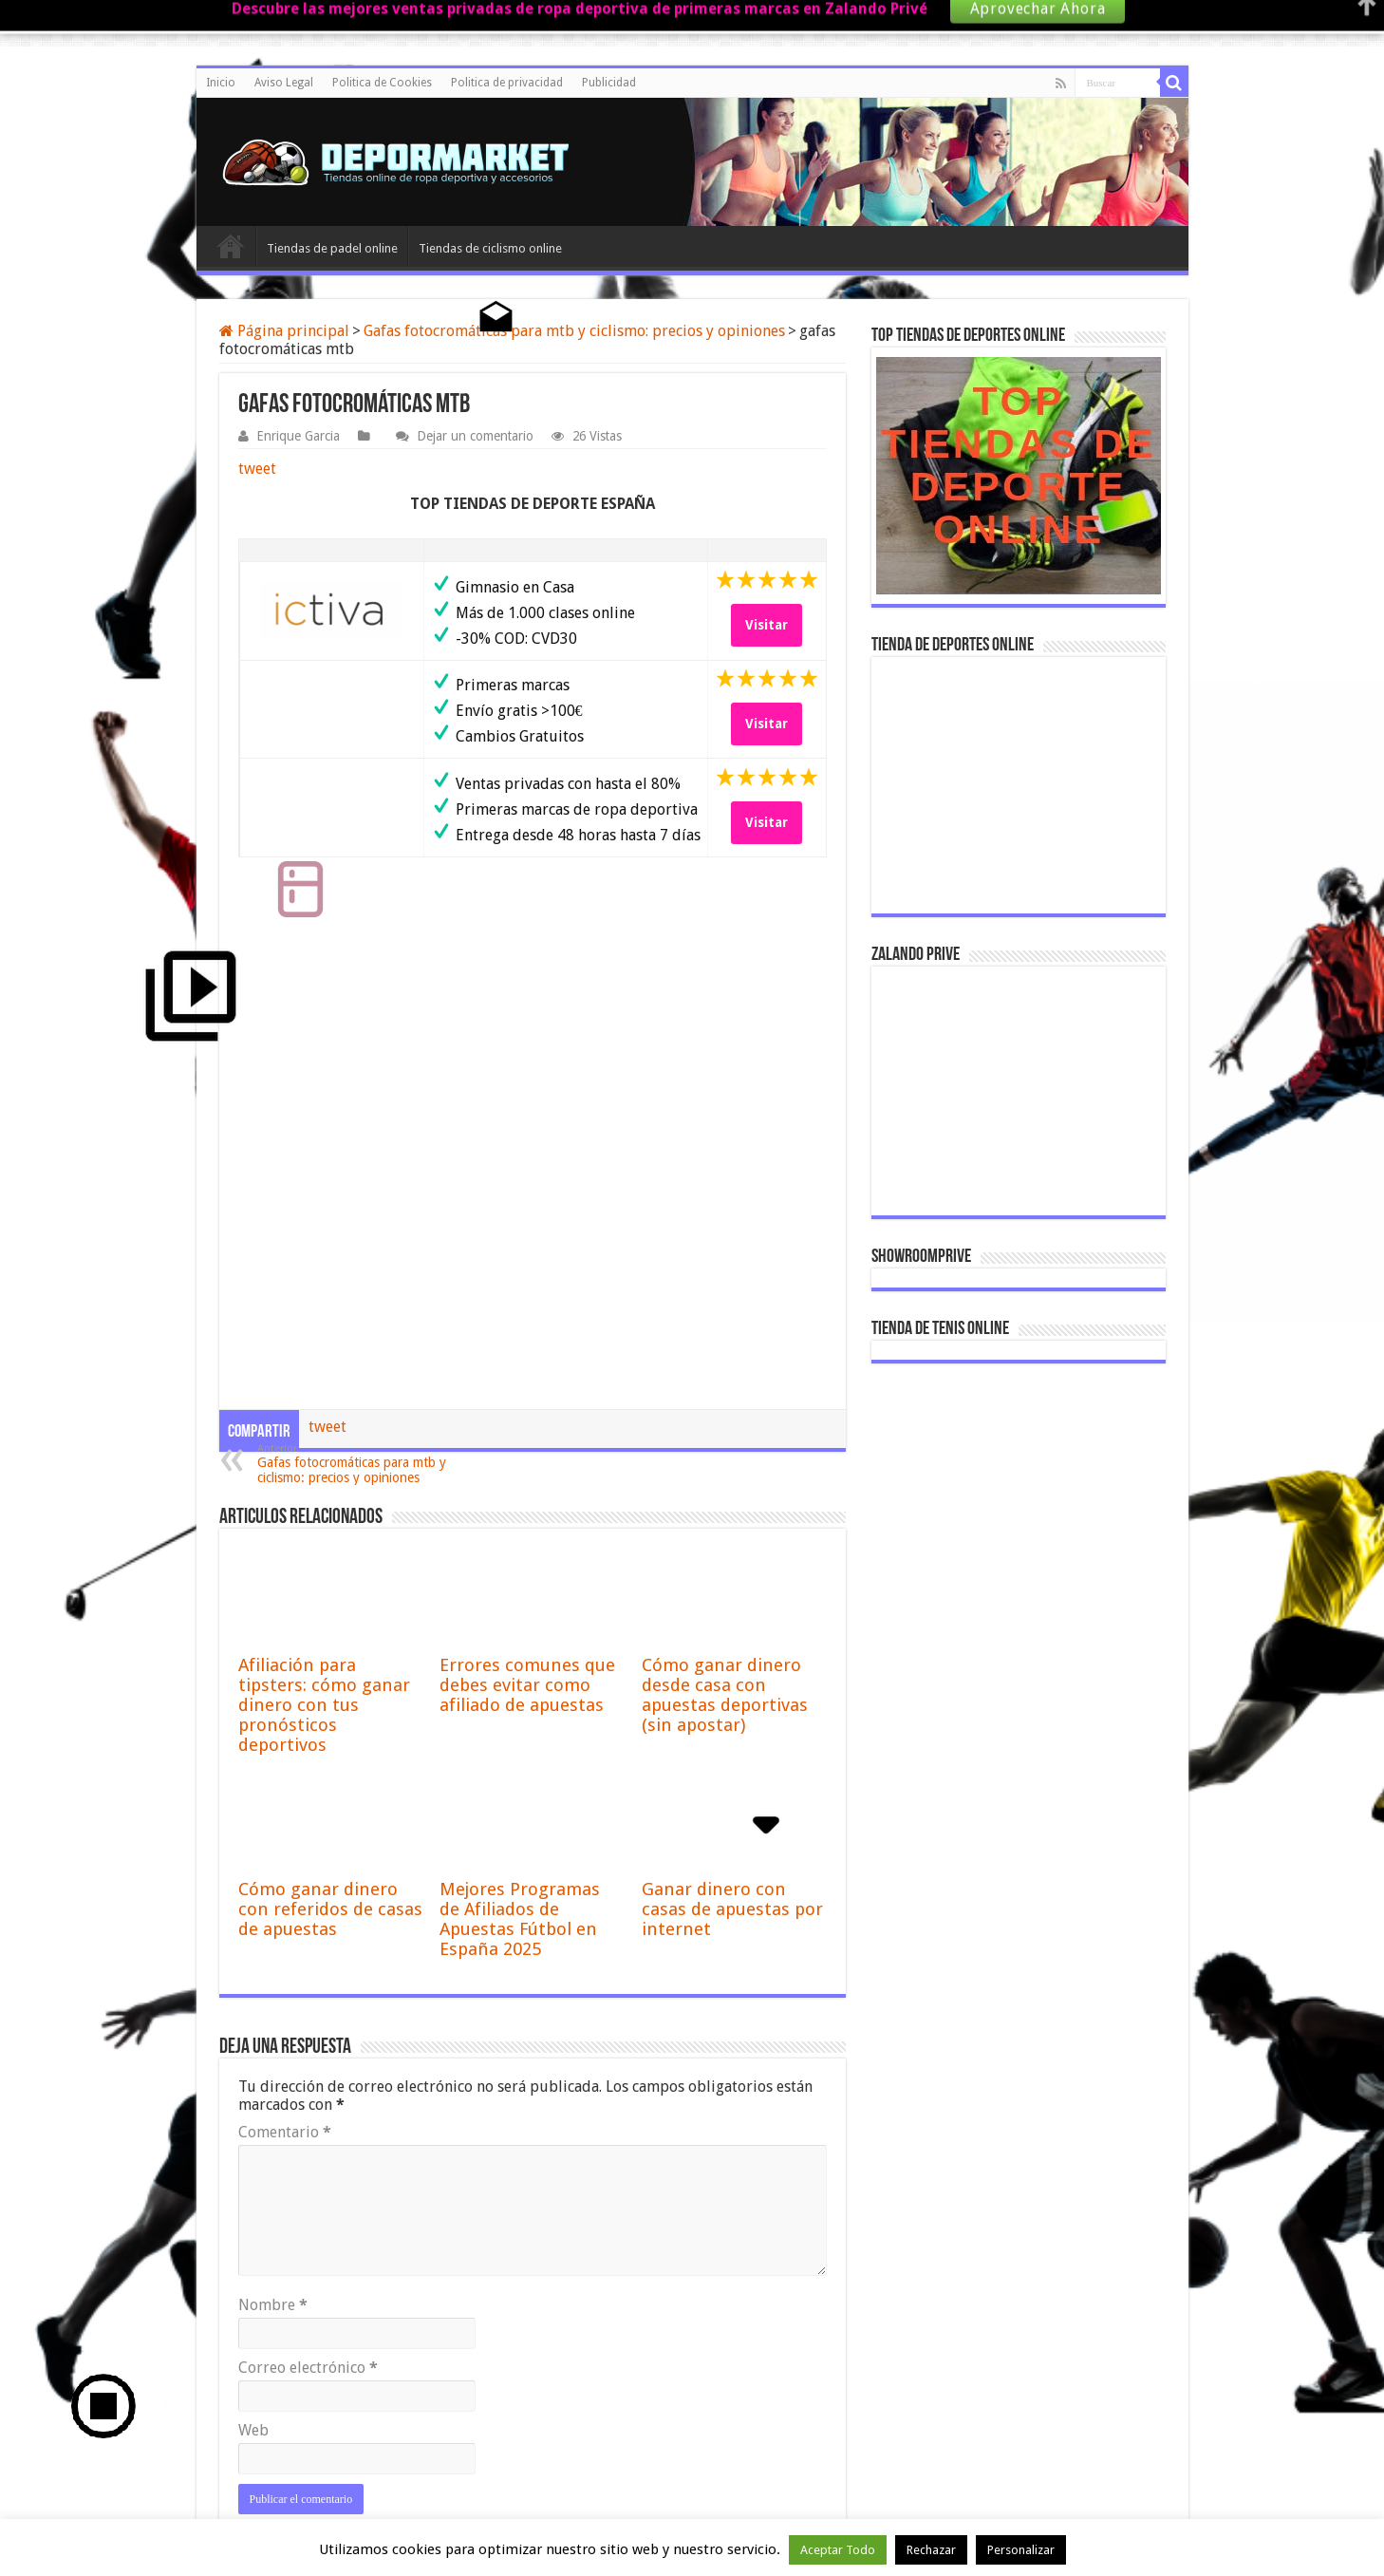 The image size is (1384, 2576). Describe the element at coordinates (191, 996) in the screenshot. I see `access your video library` at that location.